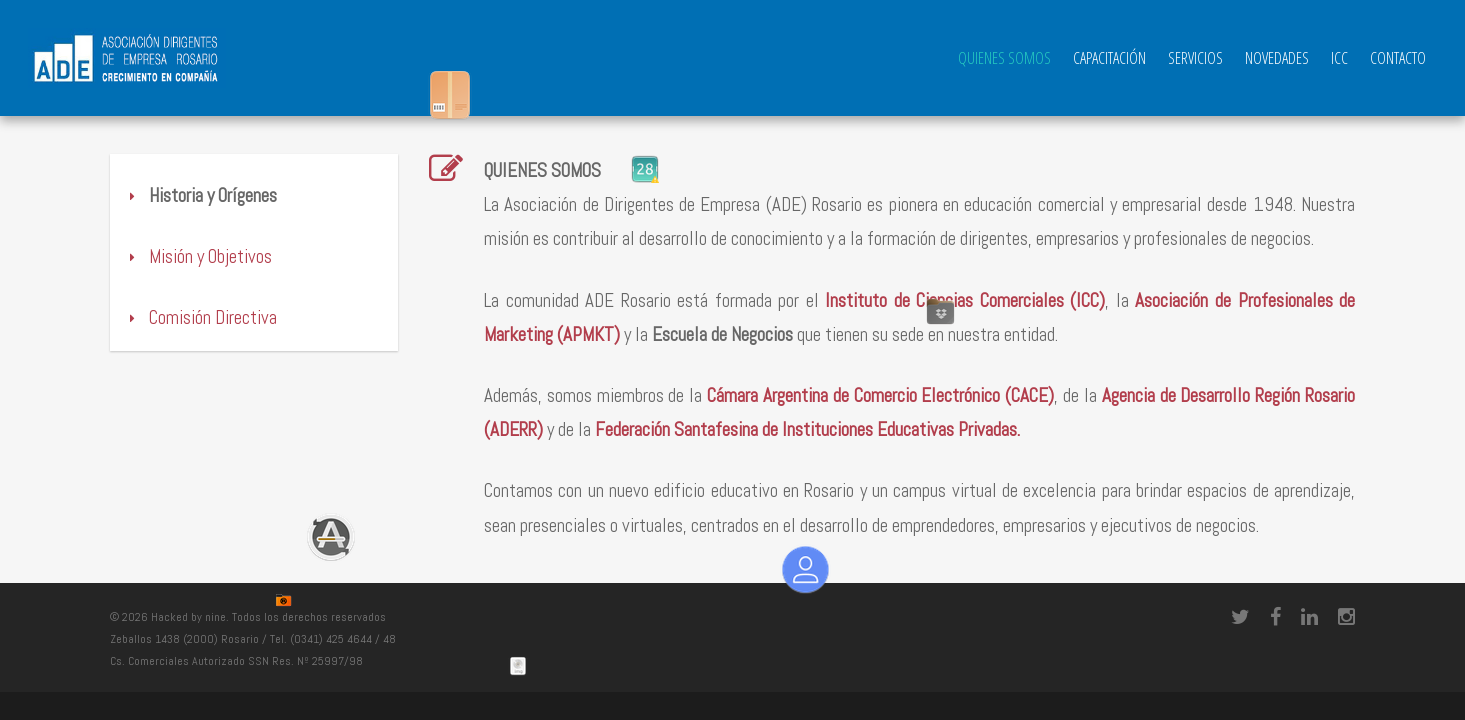 The image size is (1465, 720). I want to click on open your dropbox synced folder, so click(940, 311).